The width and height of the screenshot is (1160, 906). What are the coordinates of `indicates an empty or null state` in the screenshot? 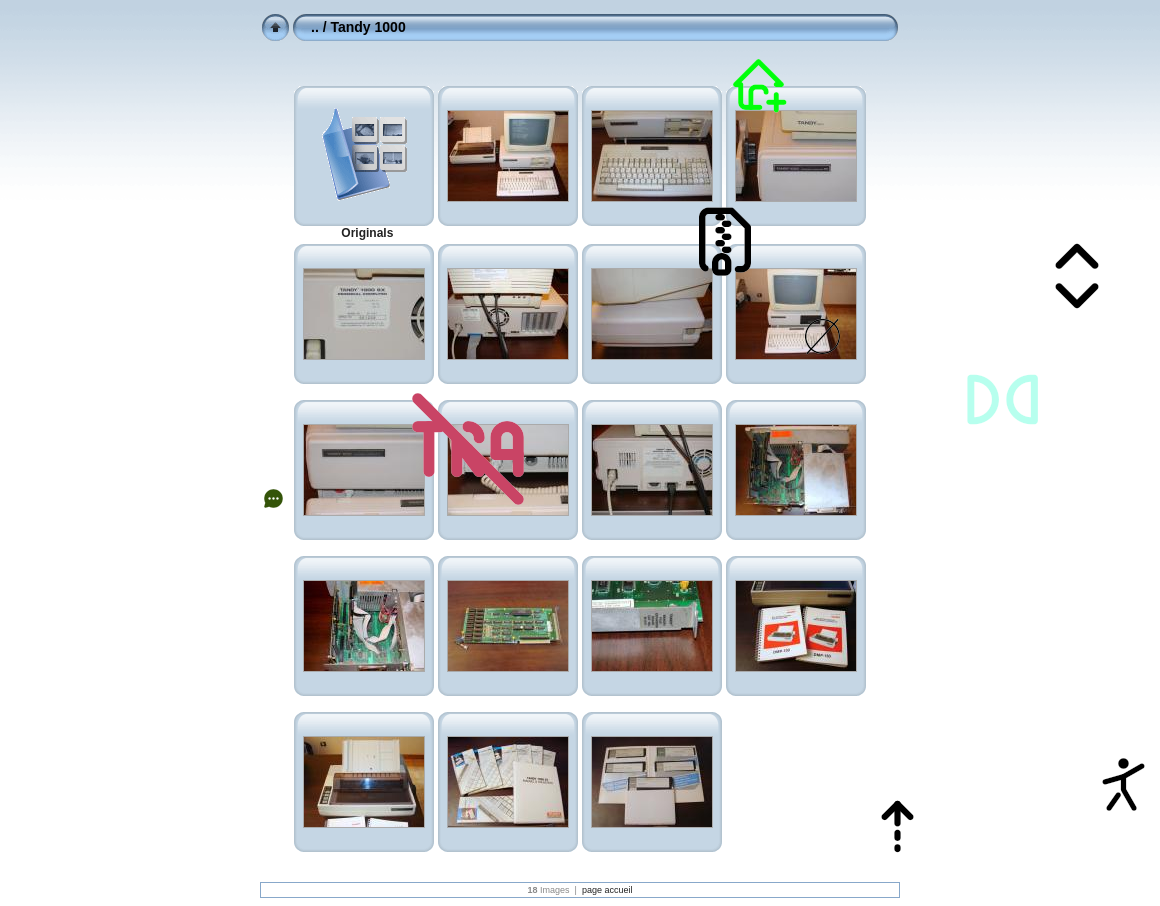 It's located at (822, 336).